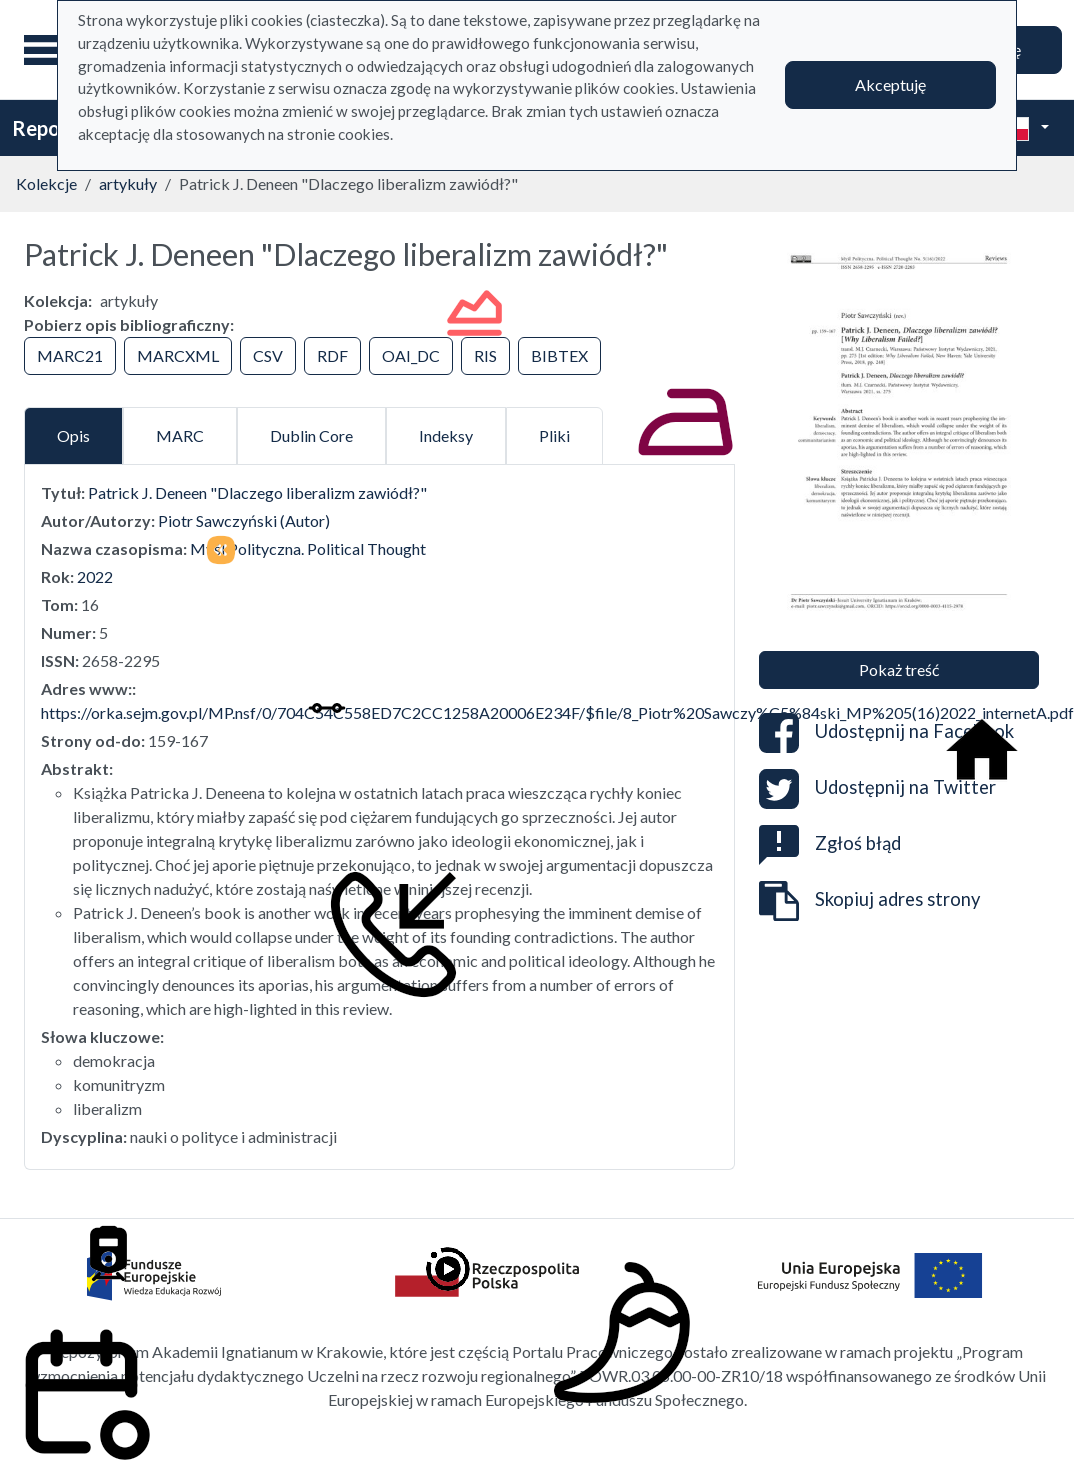 This screenshot has height=1467, width=1074. What do you see at coordinates (474, 311) in the screenshot?
I see `view area chart or graph data` at bounding box center [474, 311].